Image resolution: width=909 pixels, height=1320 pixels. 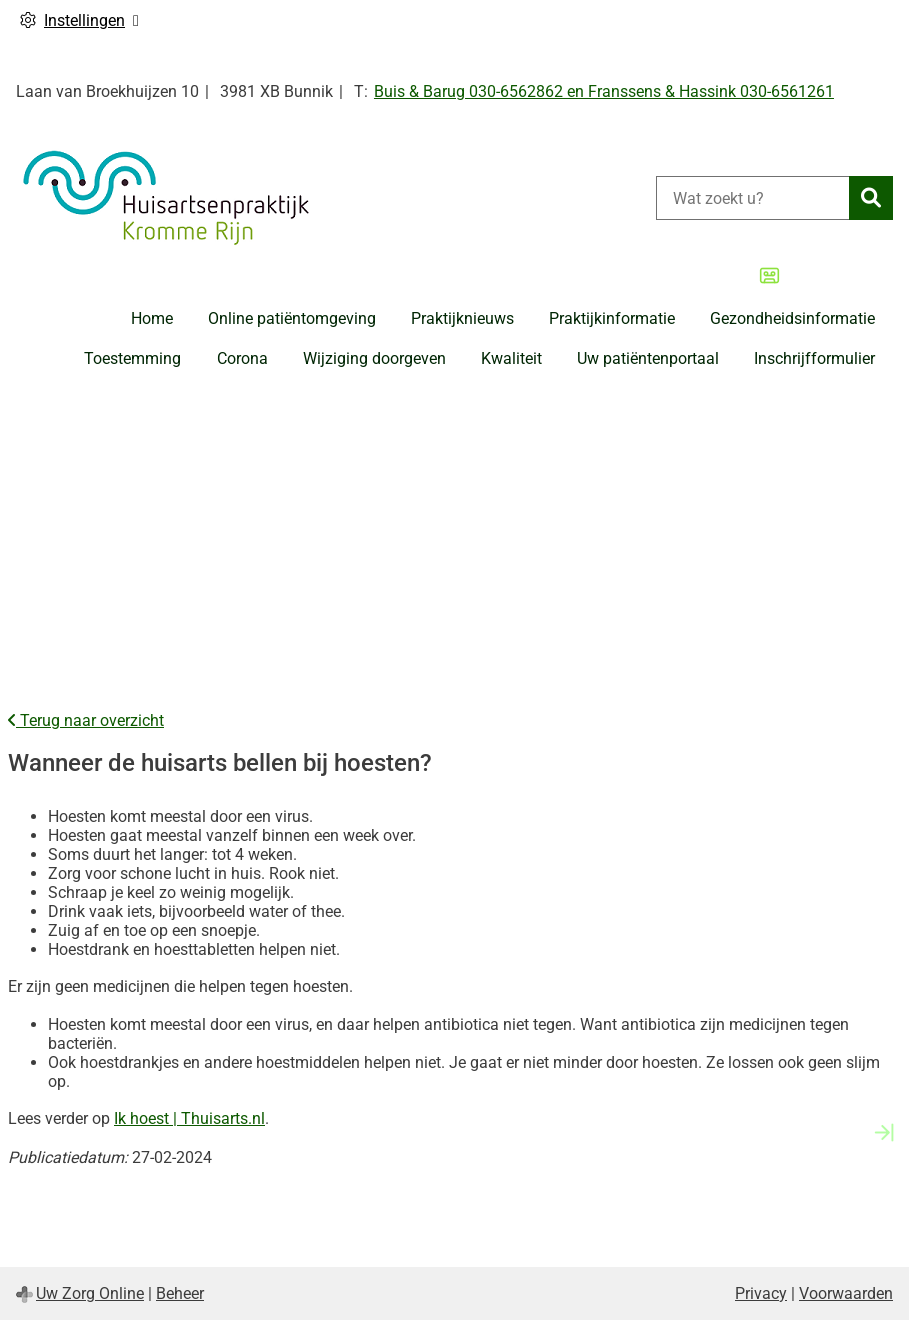 I want to click on access audio recordings or voice memos, so click(x=769, y=275).